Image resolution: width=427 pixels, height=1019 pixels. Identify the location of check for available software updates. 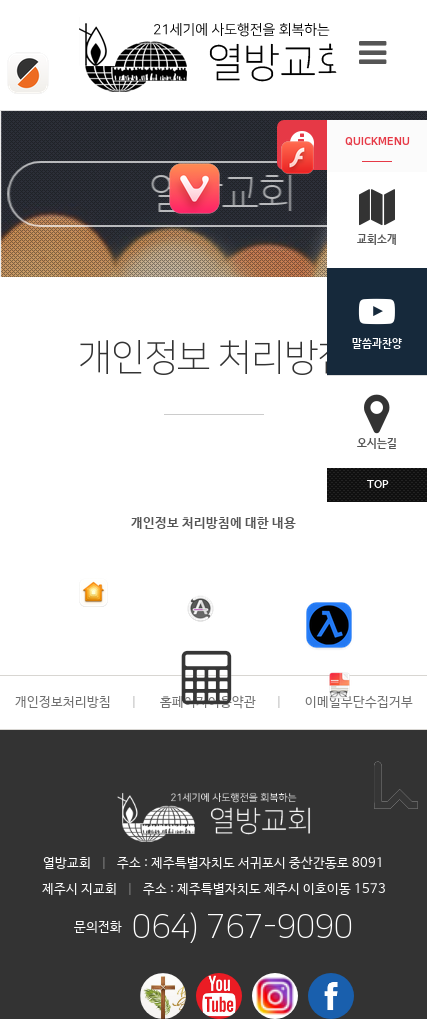
(200, 608).